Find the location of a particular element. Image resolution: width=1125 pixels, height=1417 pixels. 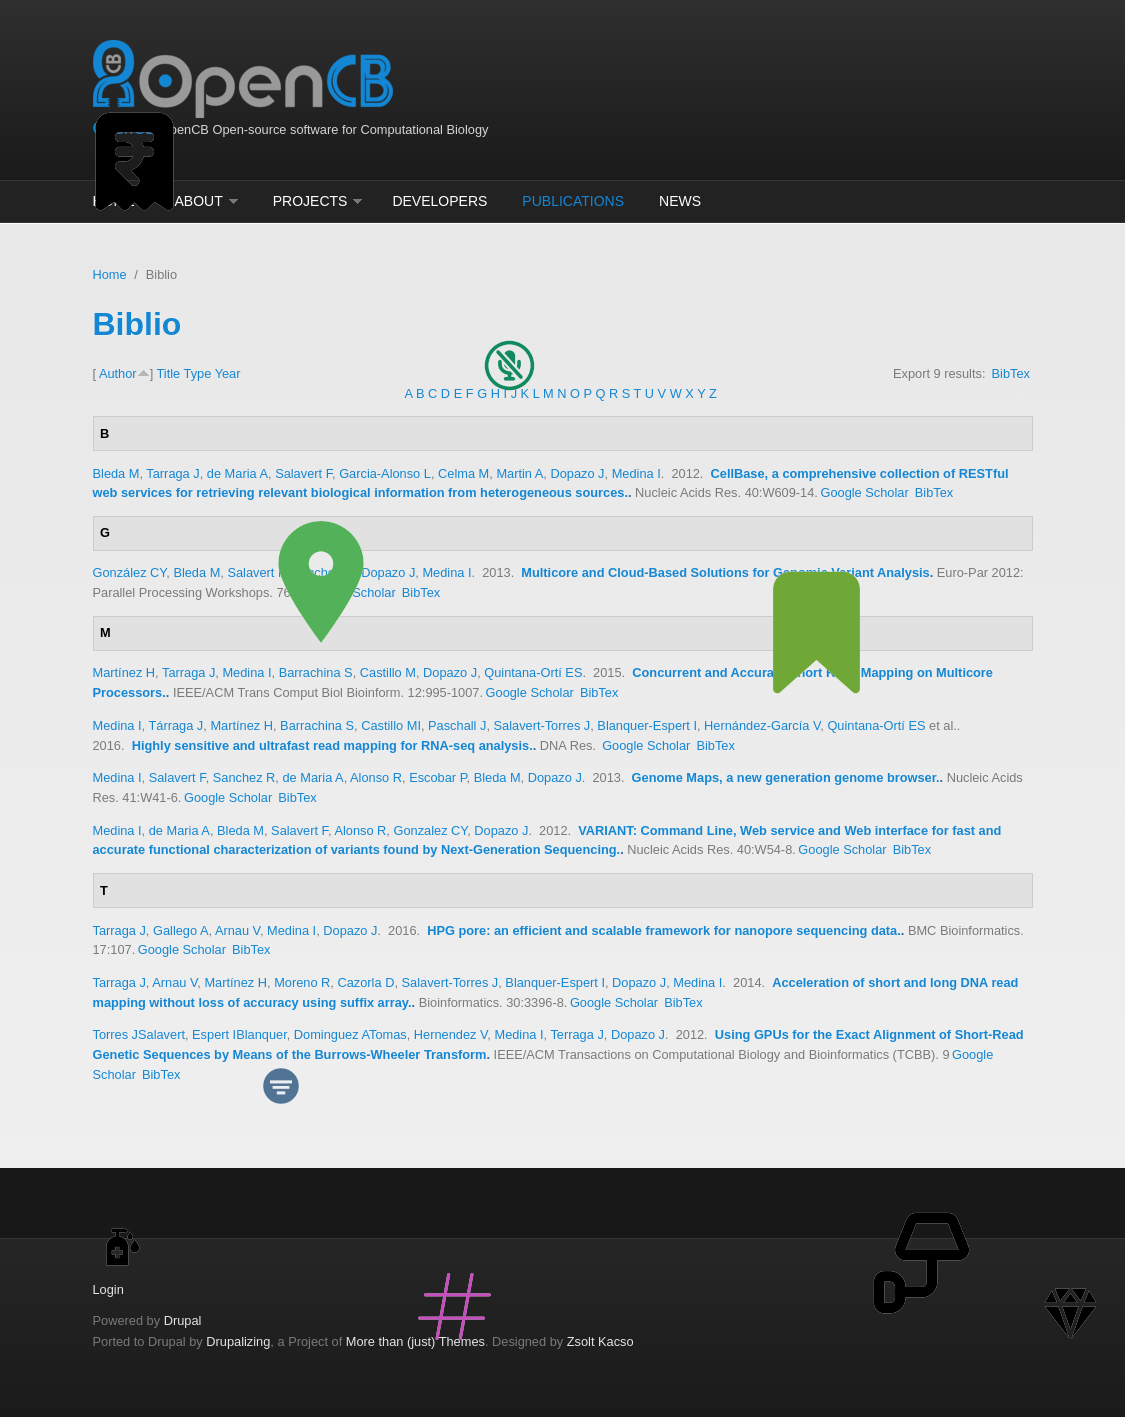

indicates premium or pro membership status is located at coordinates (1070, 1313).